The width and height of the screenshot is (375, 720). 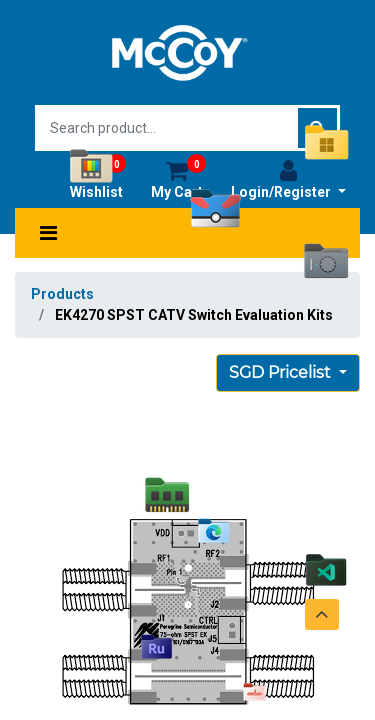 What do you see at coordinates (91, 167) in the screenshot?
I see `open PowerToys settings folder` at bounding box center [91, 167].